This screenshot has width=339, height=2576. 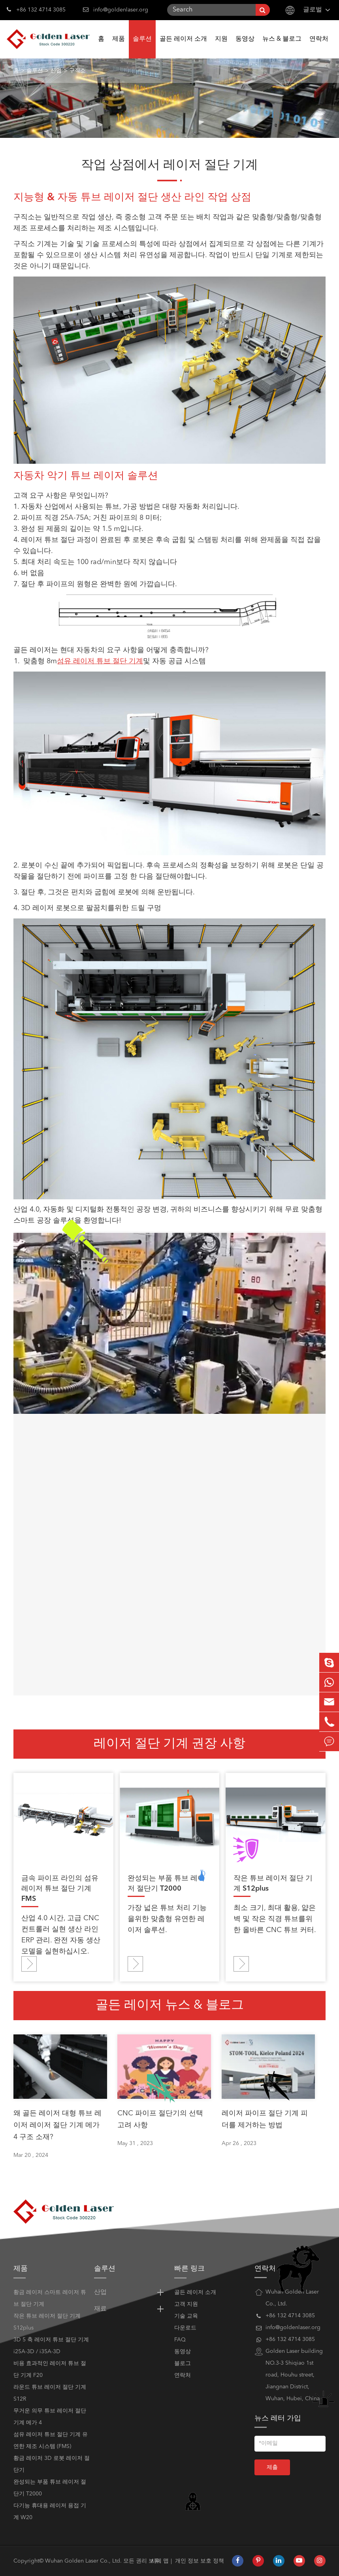 I want to click on select spiked tail attack for creature, so click(x=161, y=2089).